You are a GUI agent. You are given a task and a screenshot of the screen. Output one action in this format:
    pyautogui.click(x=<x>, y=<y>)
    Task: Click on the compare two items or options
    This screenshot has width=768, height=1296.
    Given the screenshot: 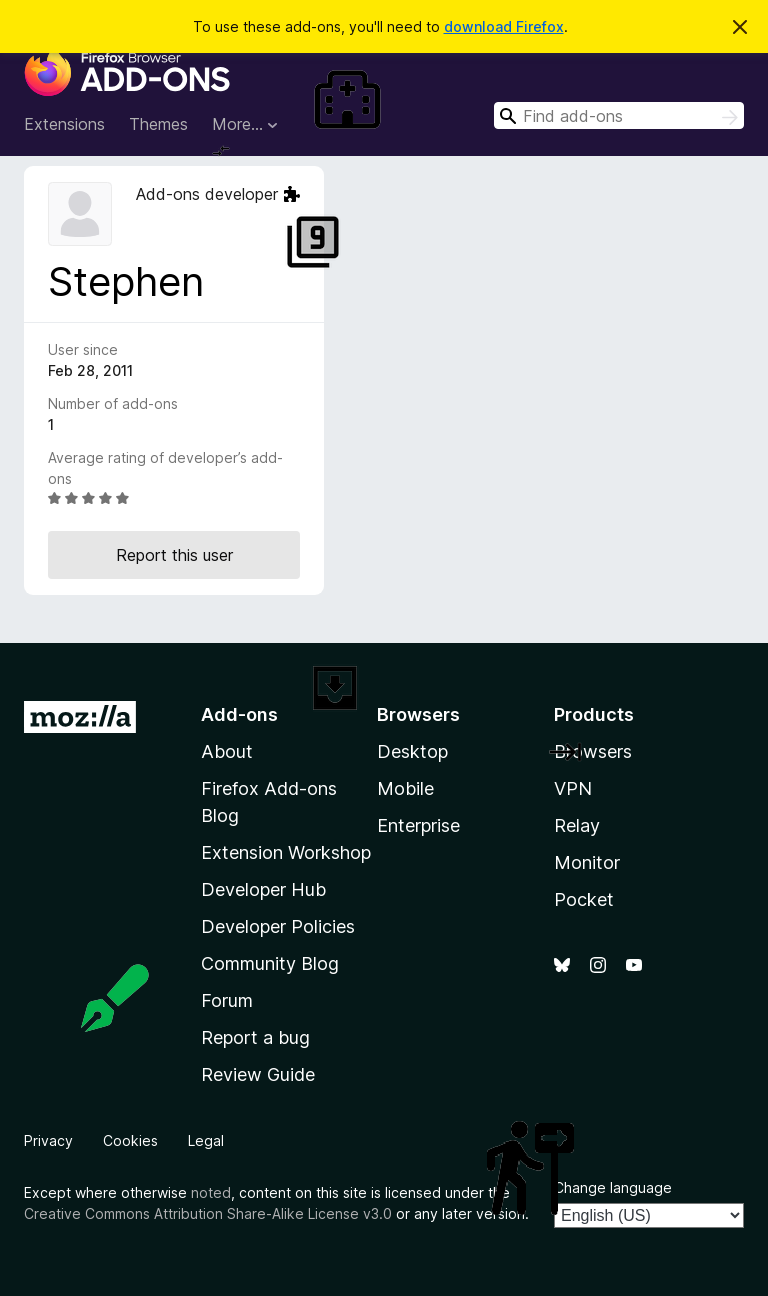 What is the action you would take?
    pyautogui.click(x=221, y=151)
    